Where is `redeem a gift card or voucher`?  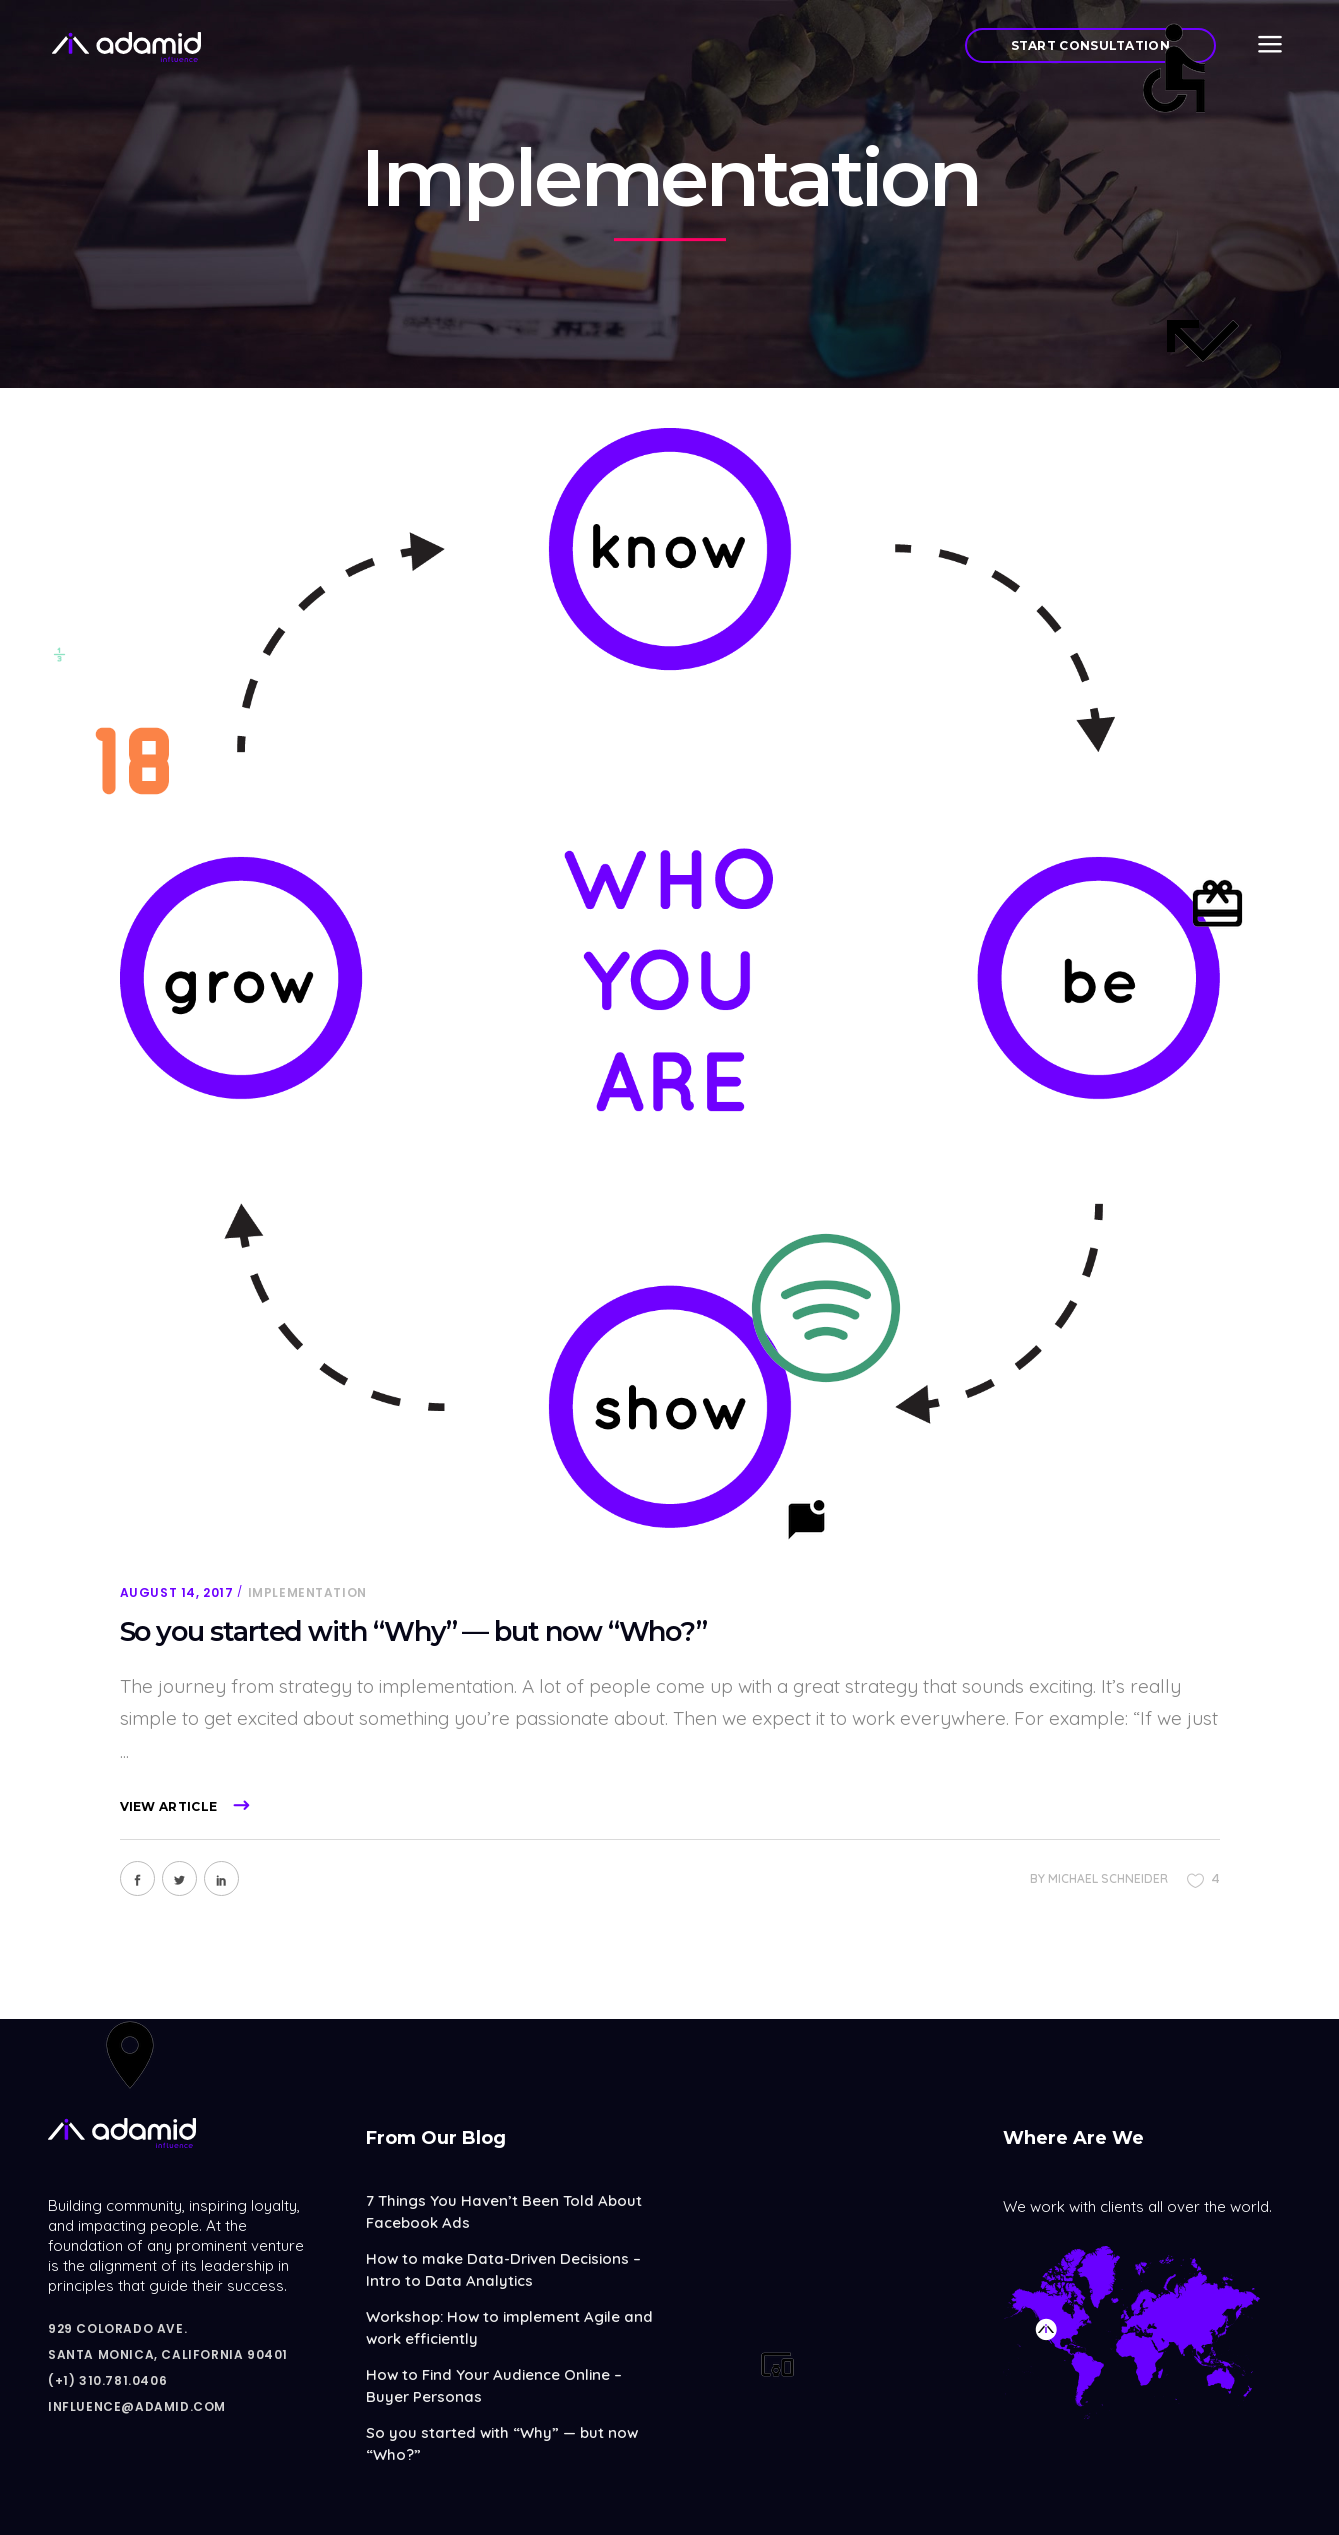 redeem a gift card or voucher is located at coordinates (1217, 904).